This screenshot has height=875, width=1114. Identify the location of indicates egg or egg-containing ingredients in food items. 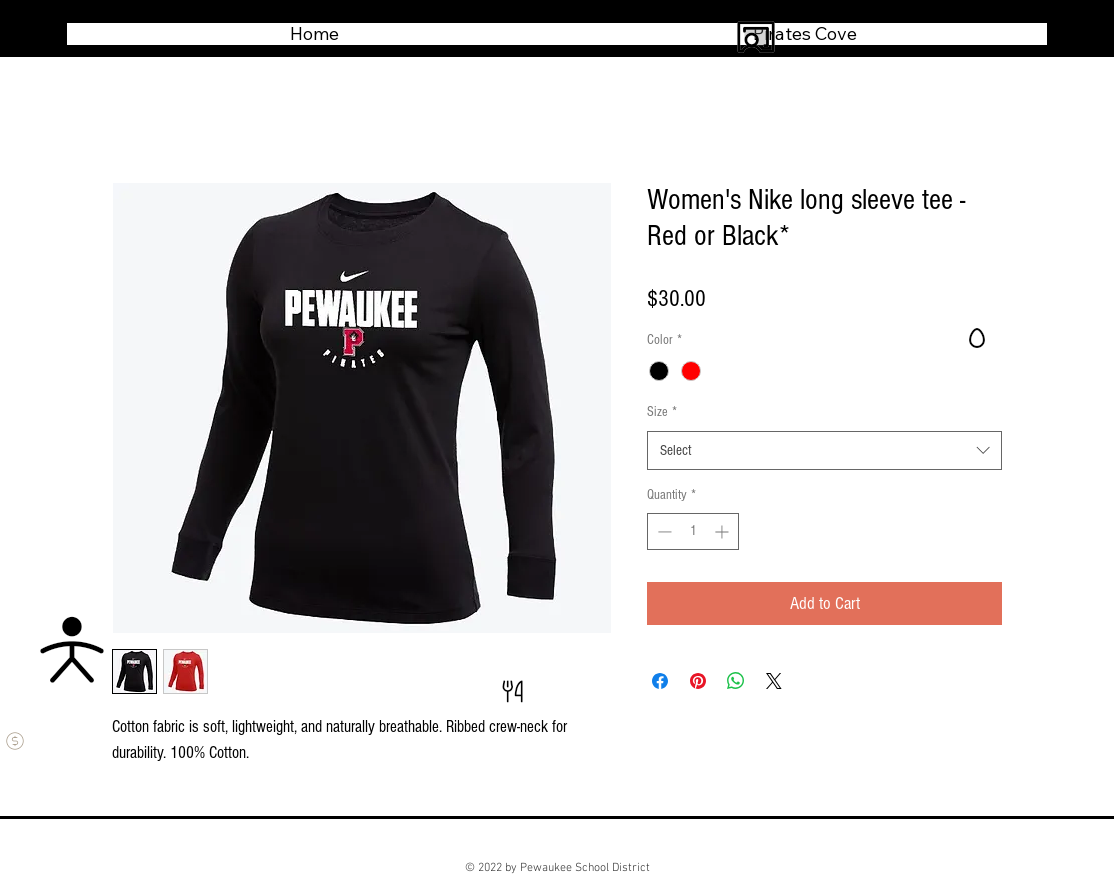
(977, 338).